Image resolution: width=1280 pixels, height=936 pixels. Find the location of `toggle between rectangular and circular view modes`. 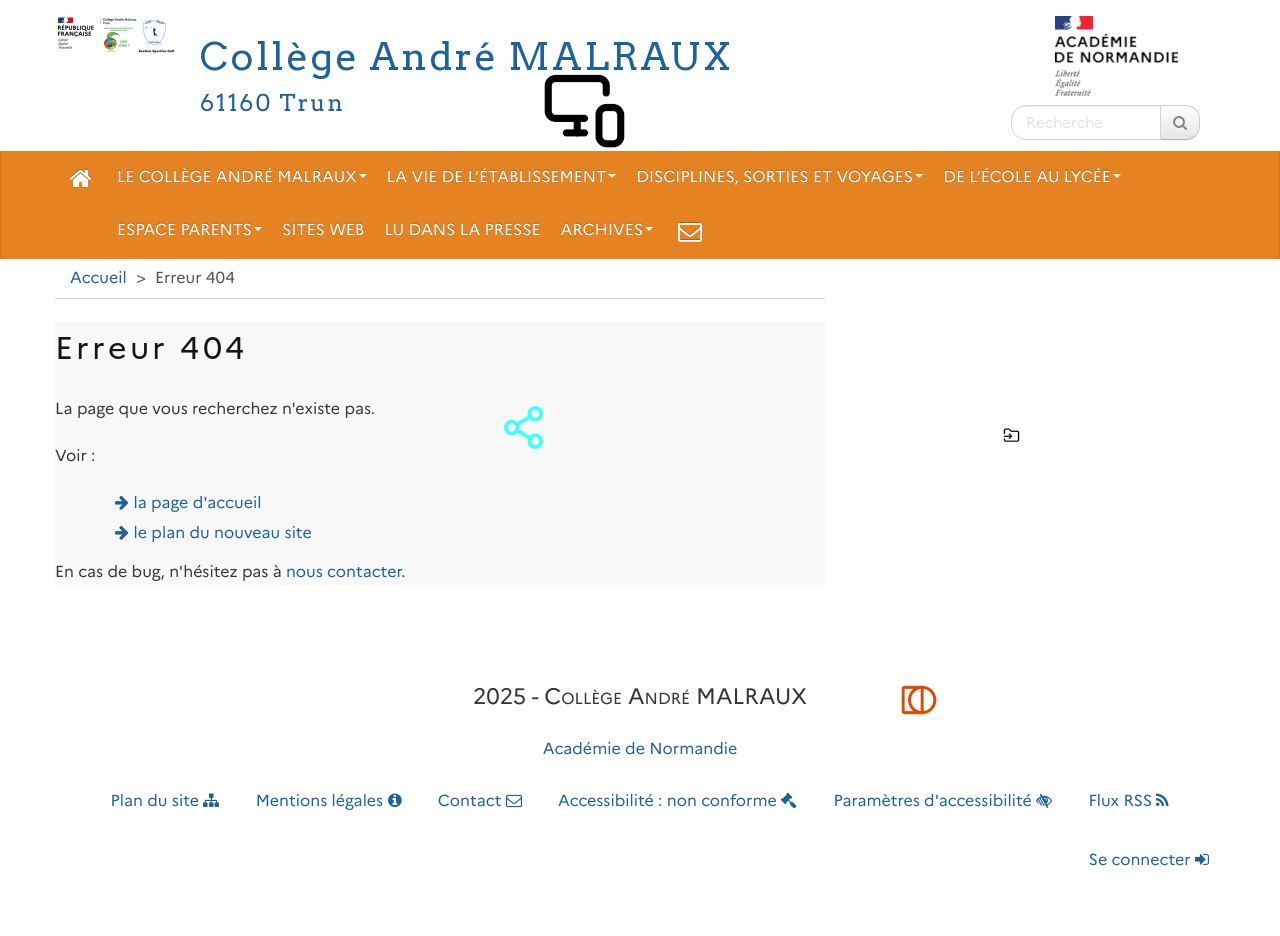

toggle between rectangular and circular view modes is located at coordinates (919, 700).